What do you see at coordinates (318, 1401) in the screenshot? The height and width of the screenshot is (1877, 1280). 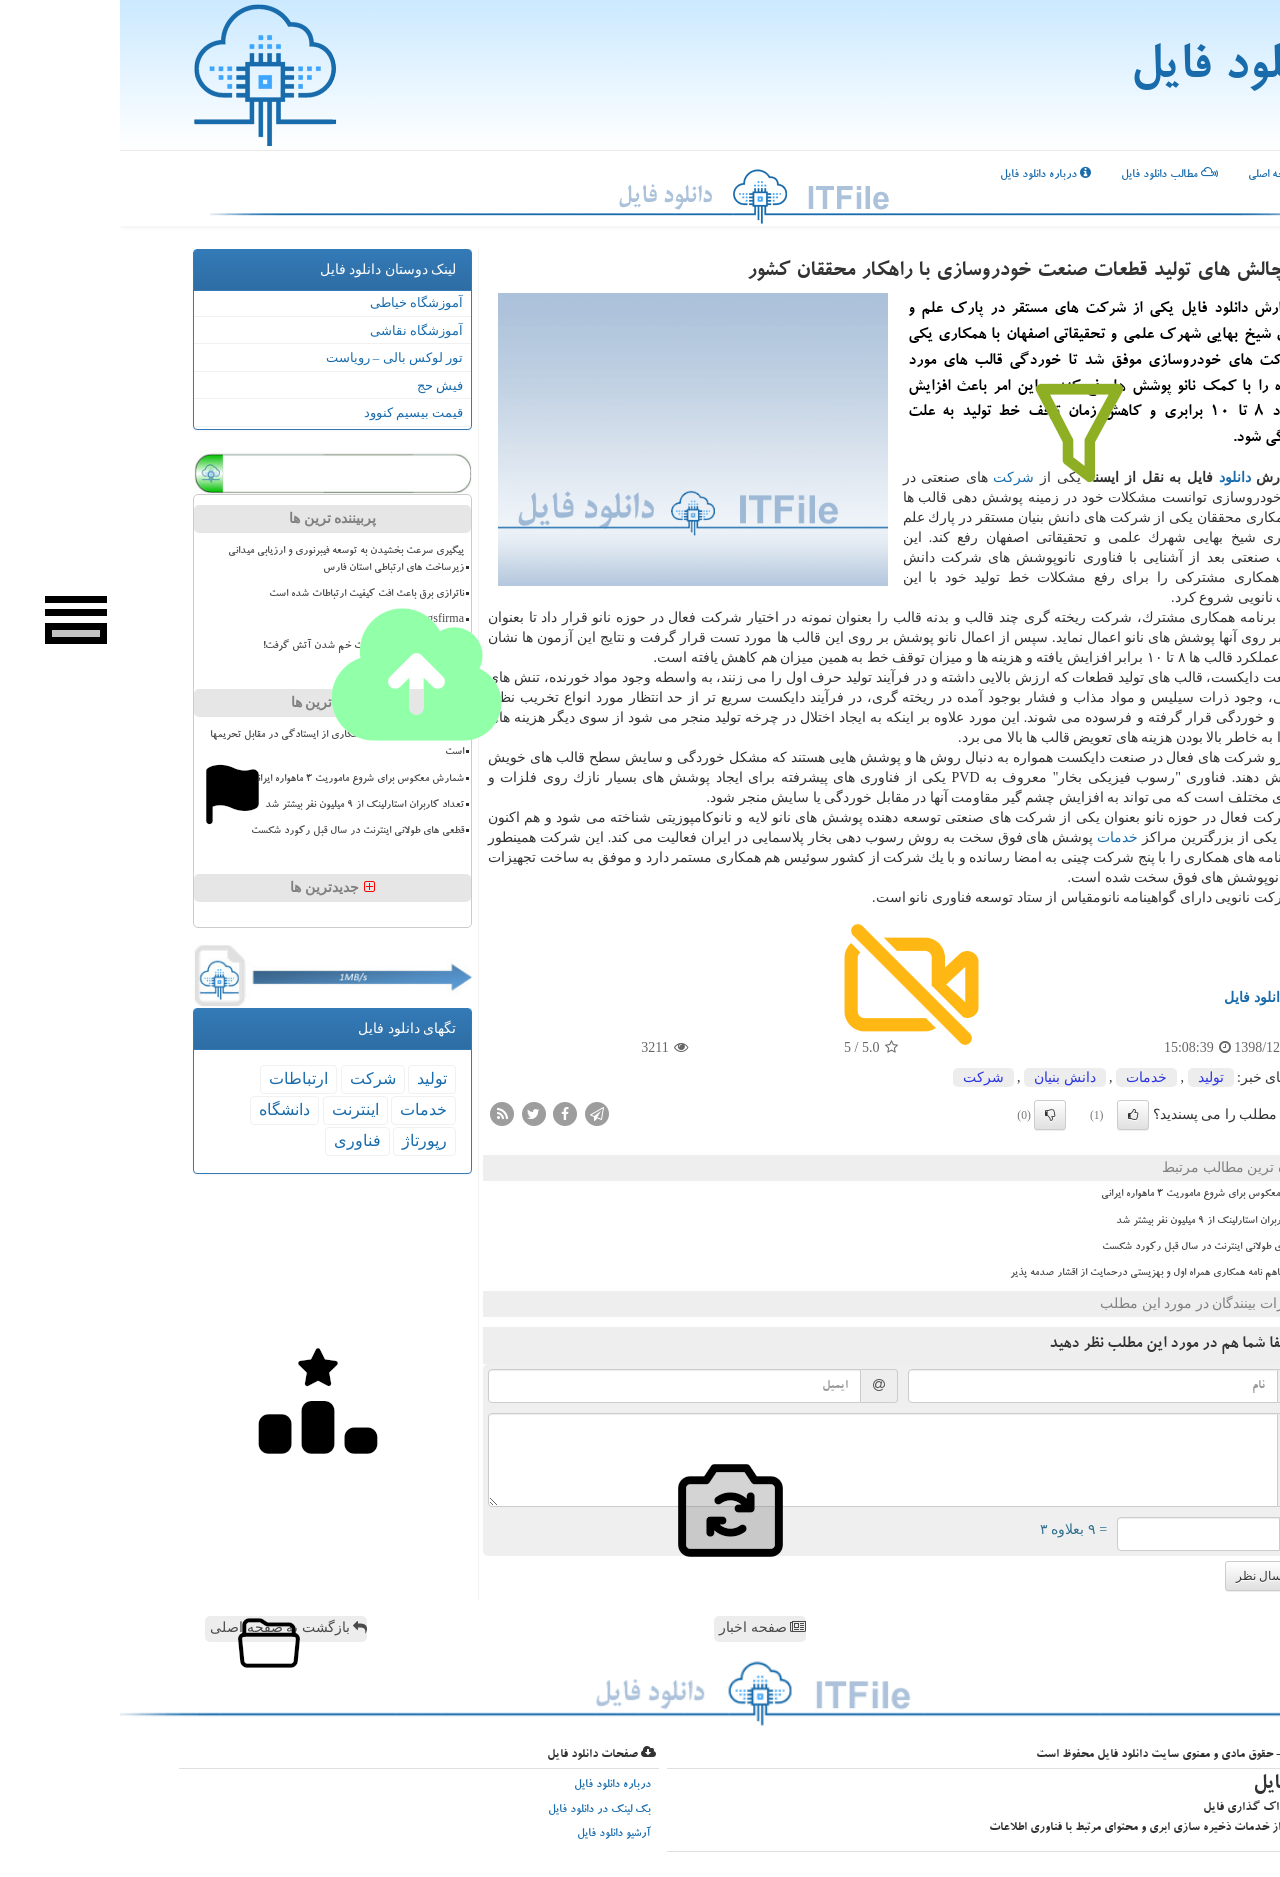 I see `view leaderboard rankings` at bounding box center [318, 1401].